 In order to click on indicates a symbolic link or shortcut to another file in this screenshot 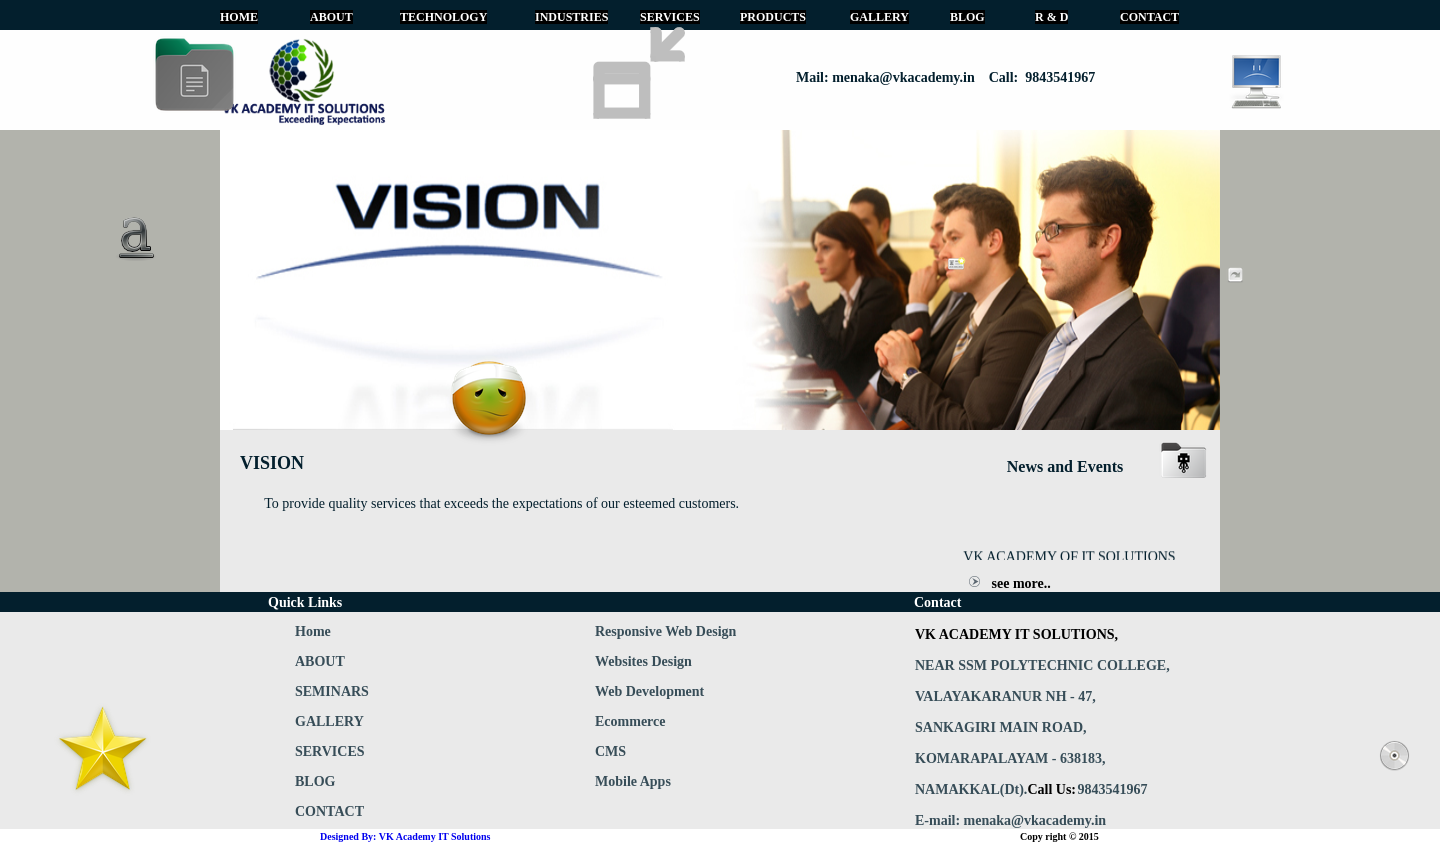, I will do `click(1235, 275)`.